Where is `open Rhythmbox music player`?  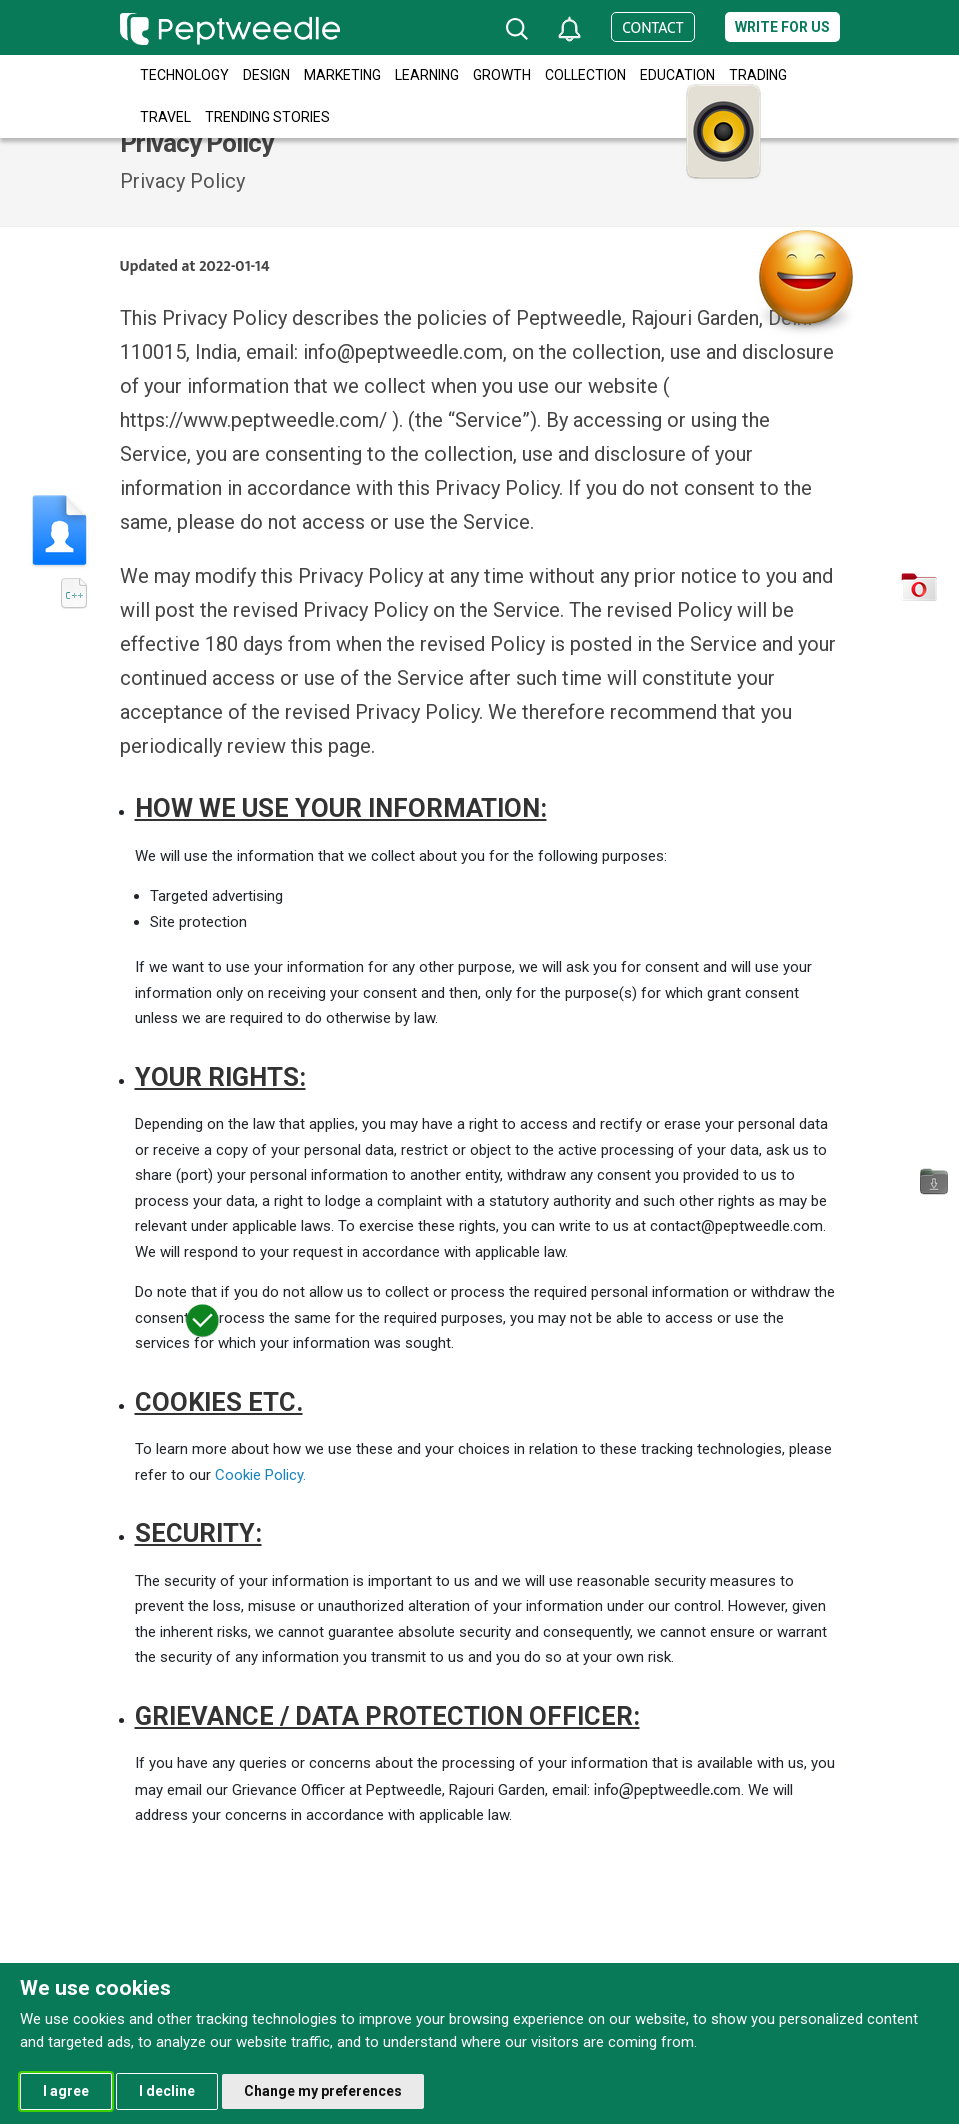
open Rhythmbox music player is located at coordinates (723, 131).